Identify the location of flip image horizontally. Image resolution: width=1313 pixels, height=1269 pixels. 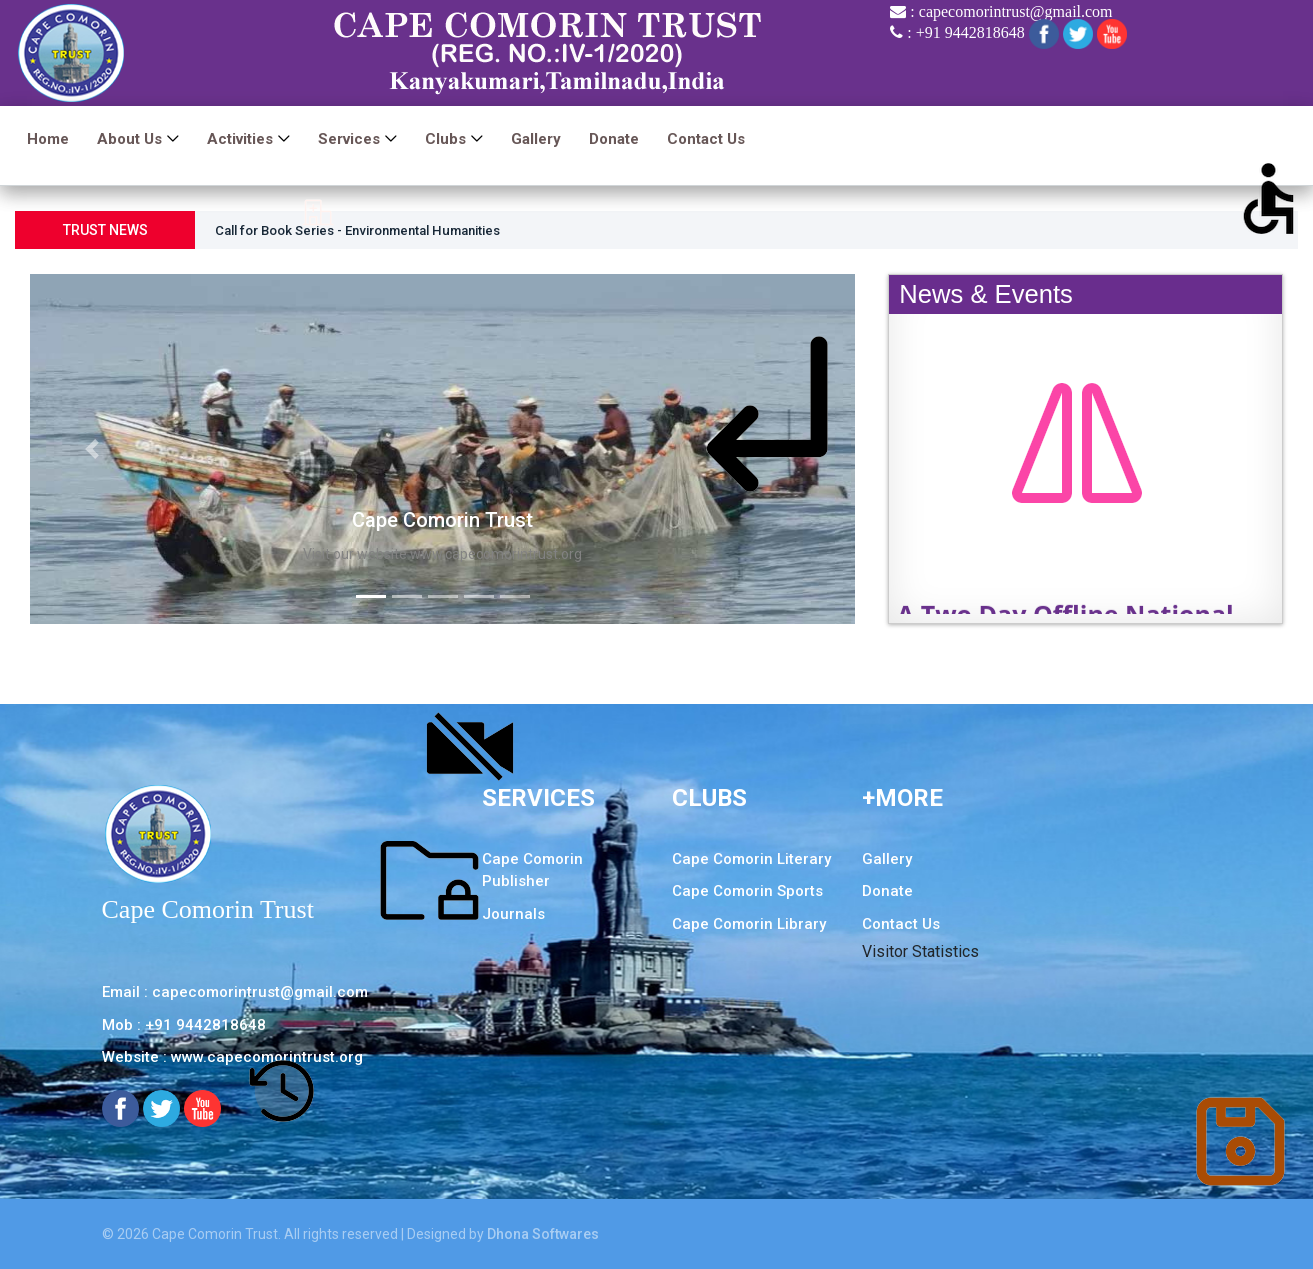
(1077, 448).